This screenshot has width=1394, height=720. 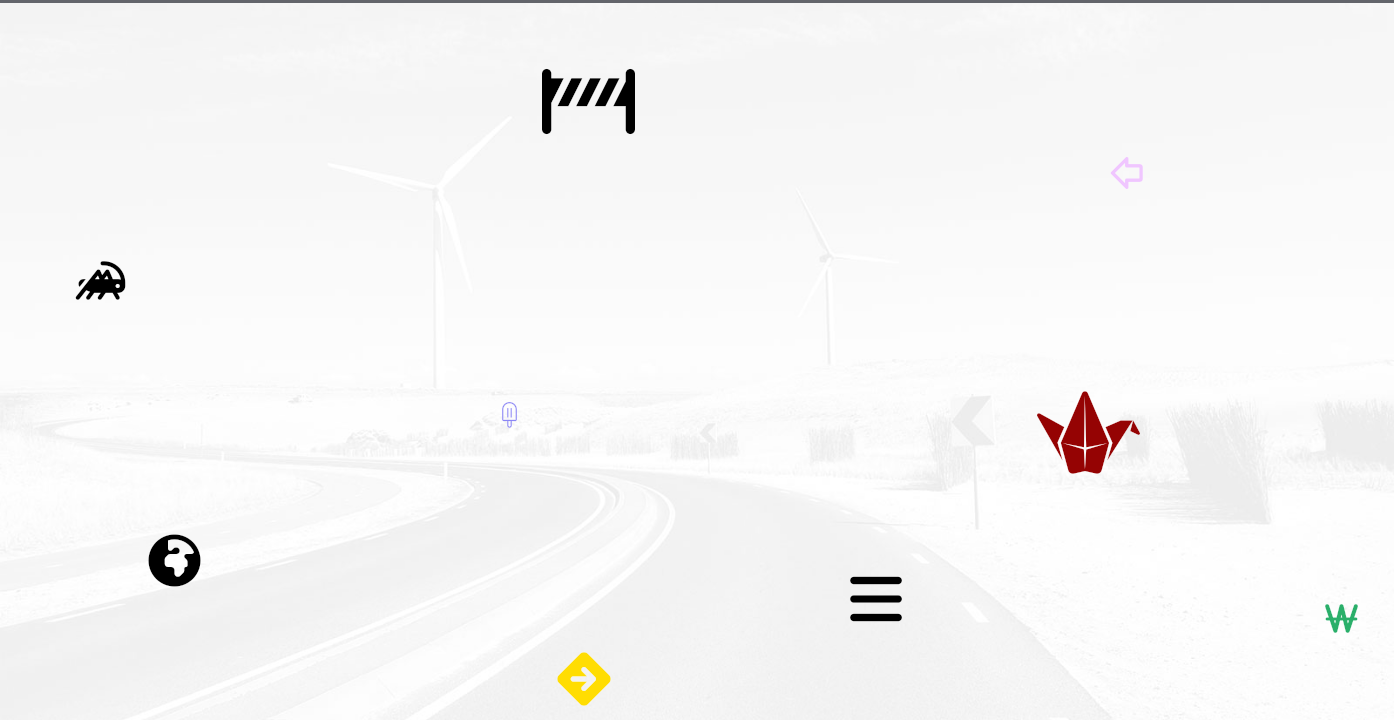 I want to click on select africa region or language, so click(x=174, y=560).